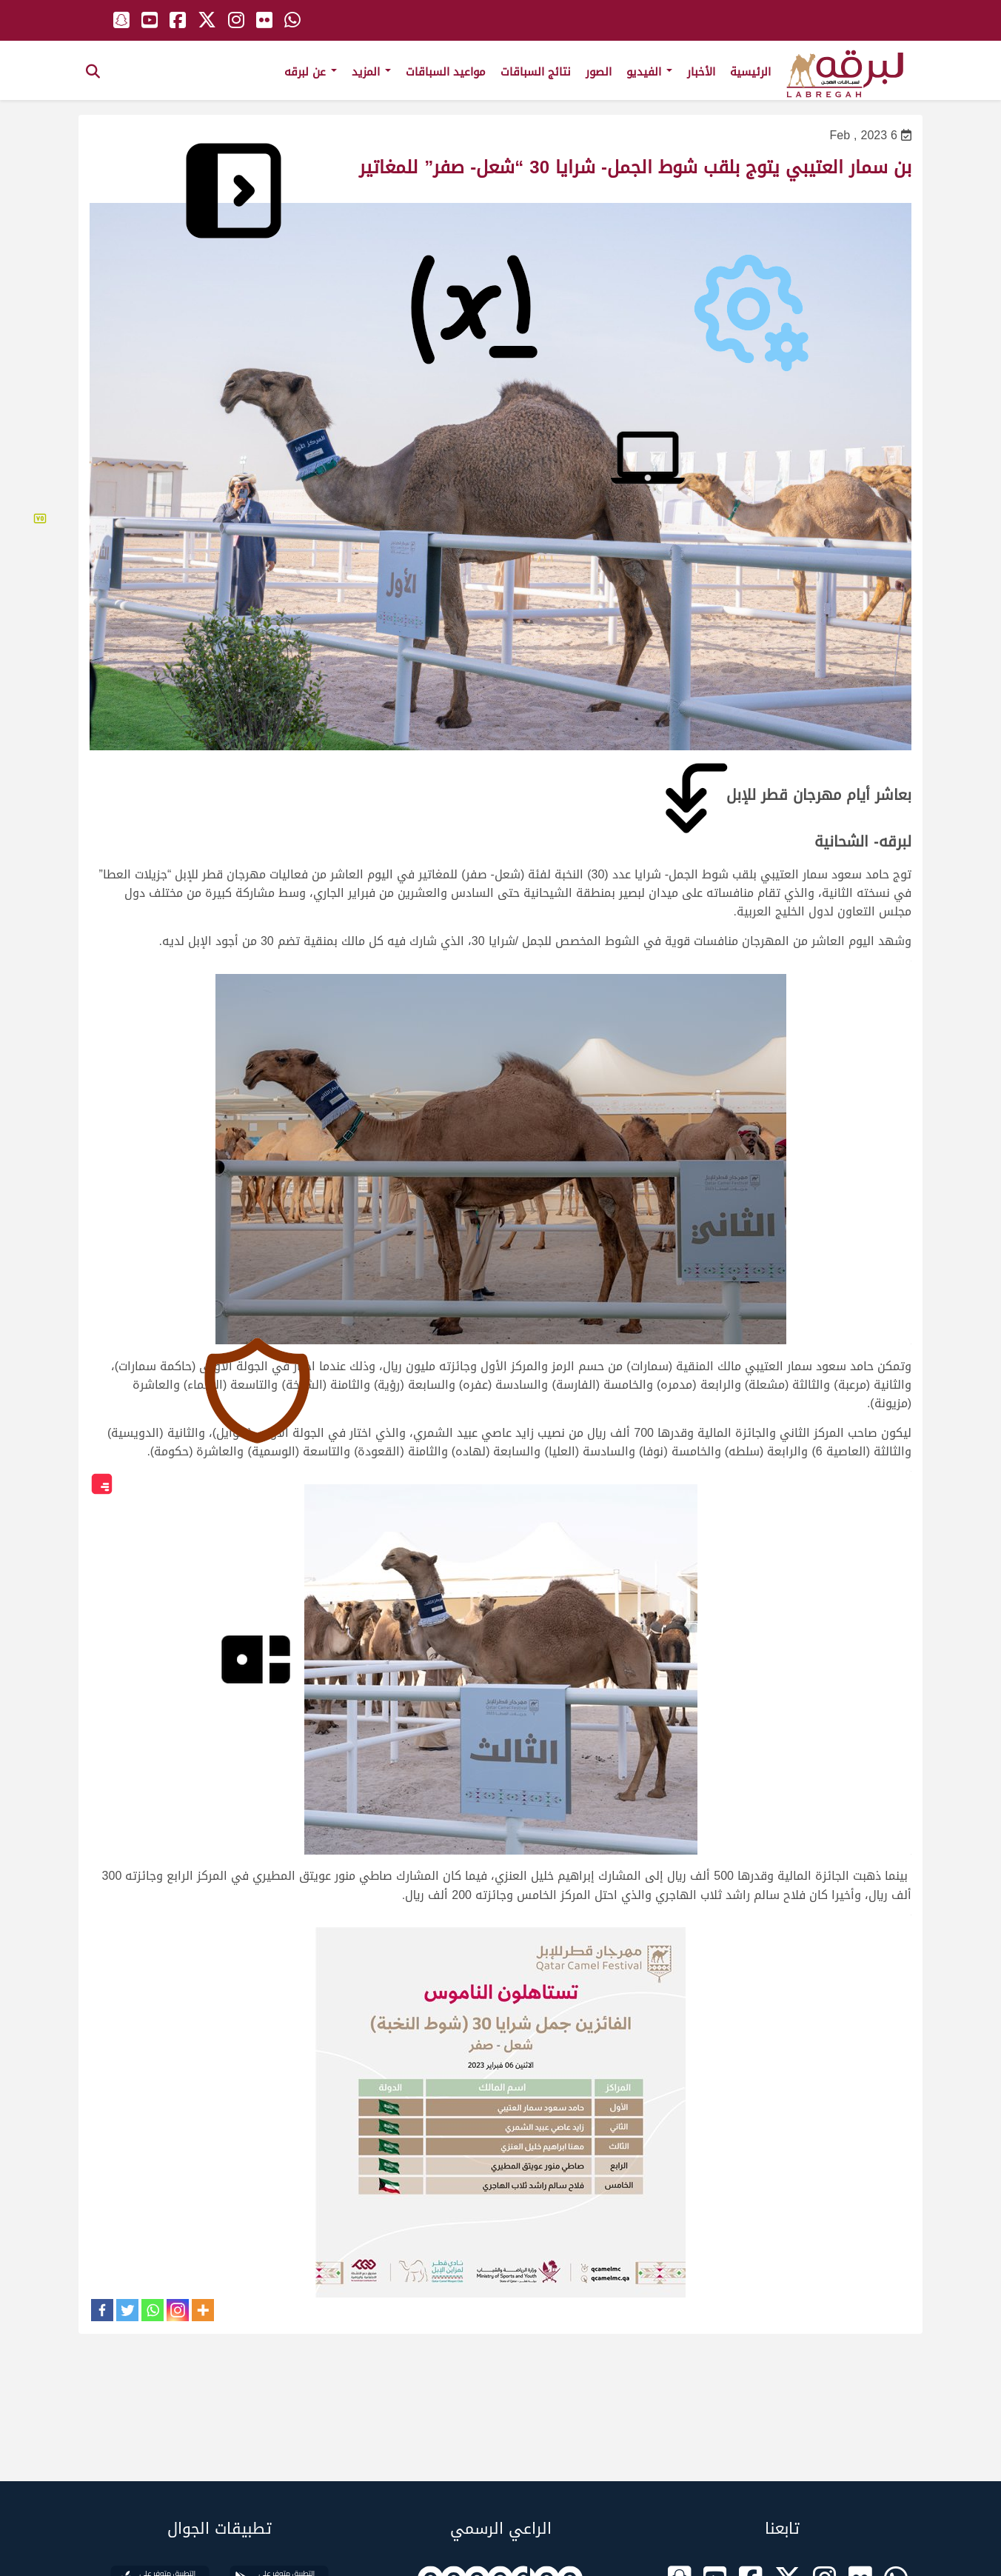 This screenshot has height=2576, width=1001. I want to click on align content to bottom-right of container, so click(101, 1484).